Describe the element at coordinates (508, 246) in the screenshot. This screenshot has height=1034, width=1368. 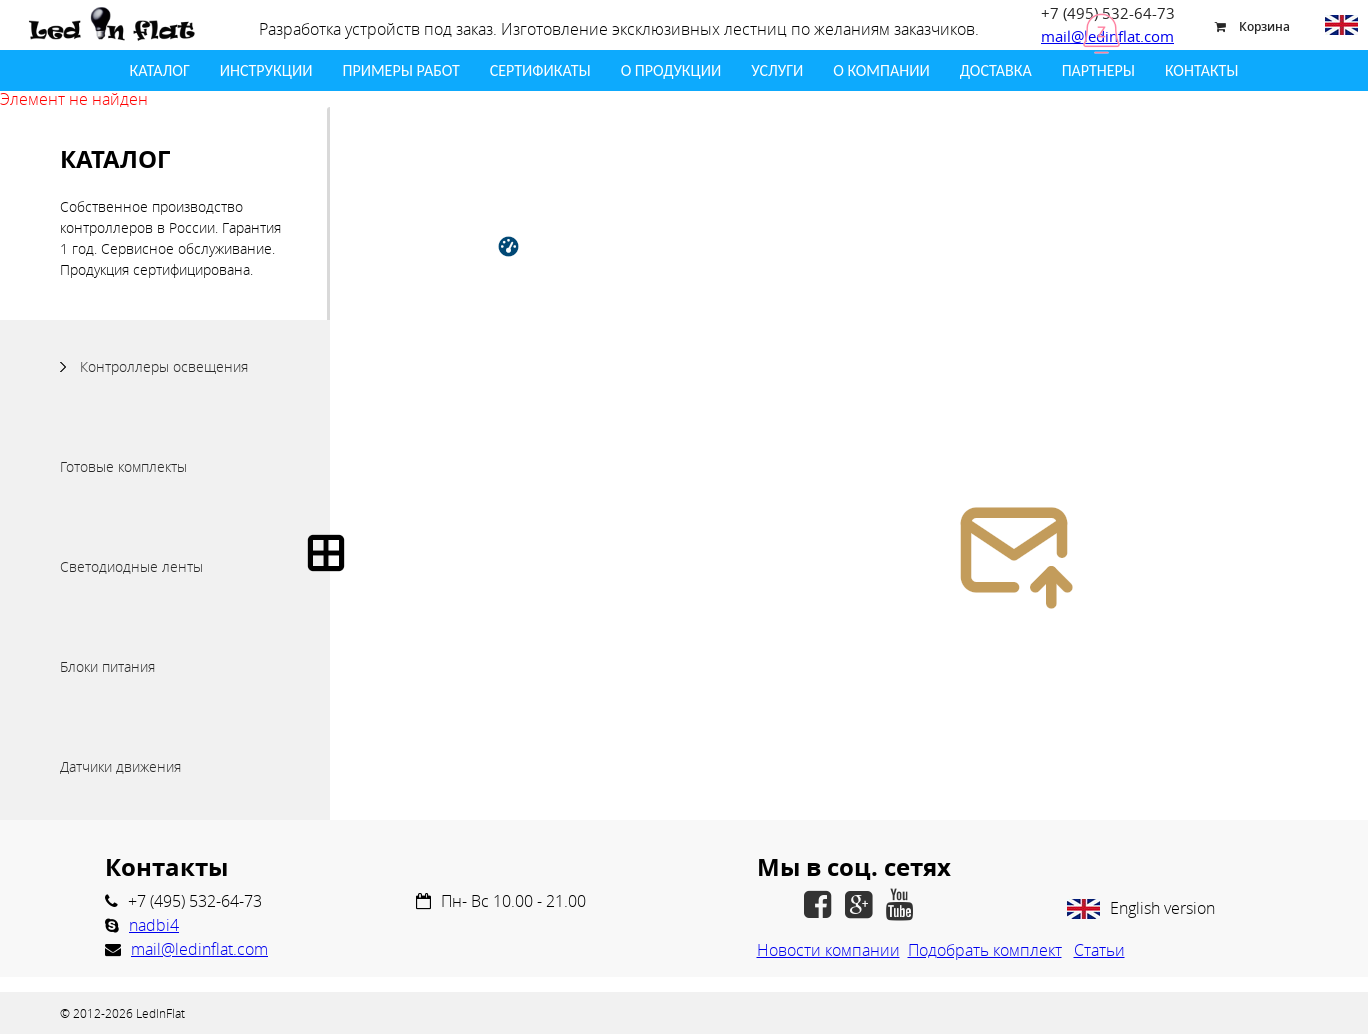
I see `view performance or speed metrics` at that location.